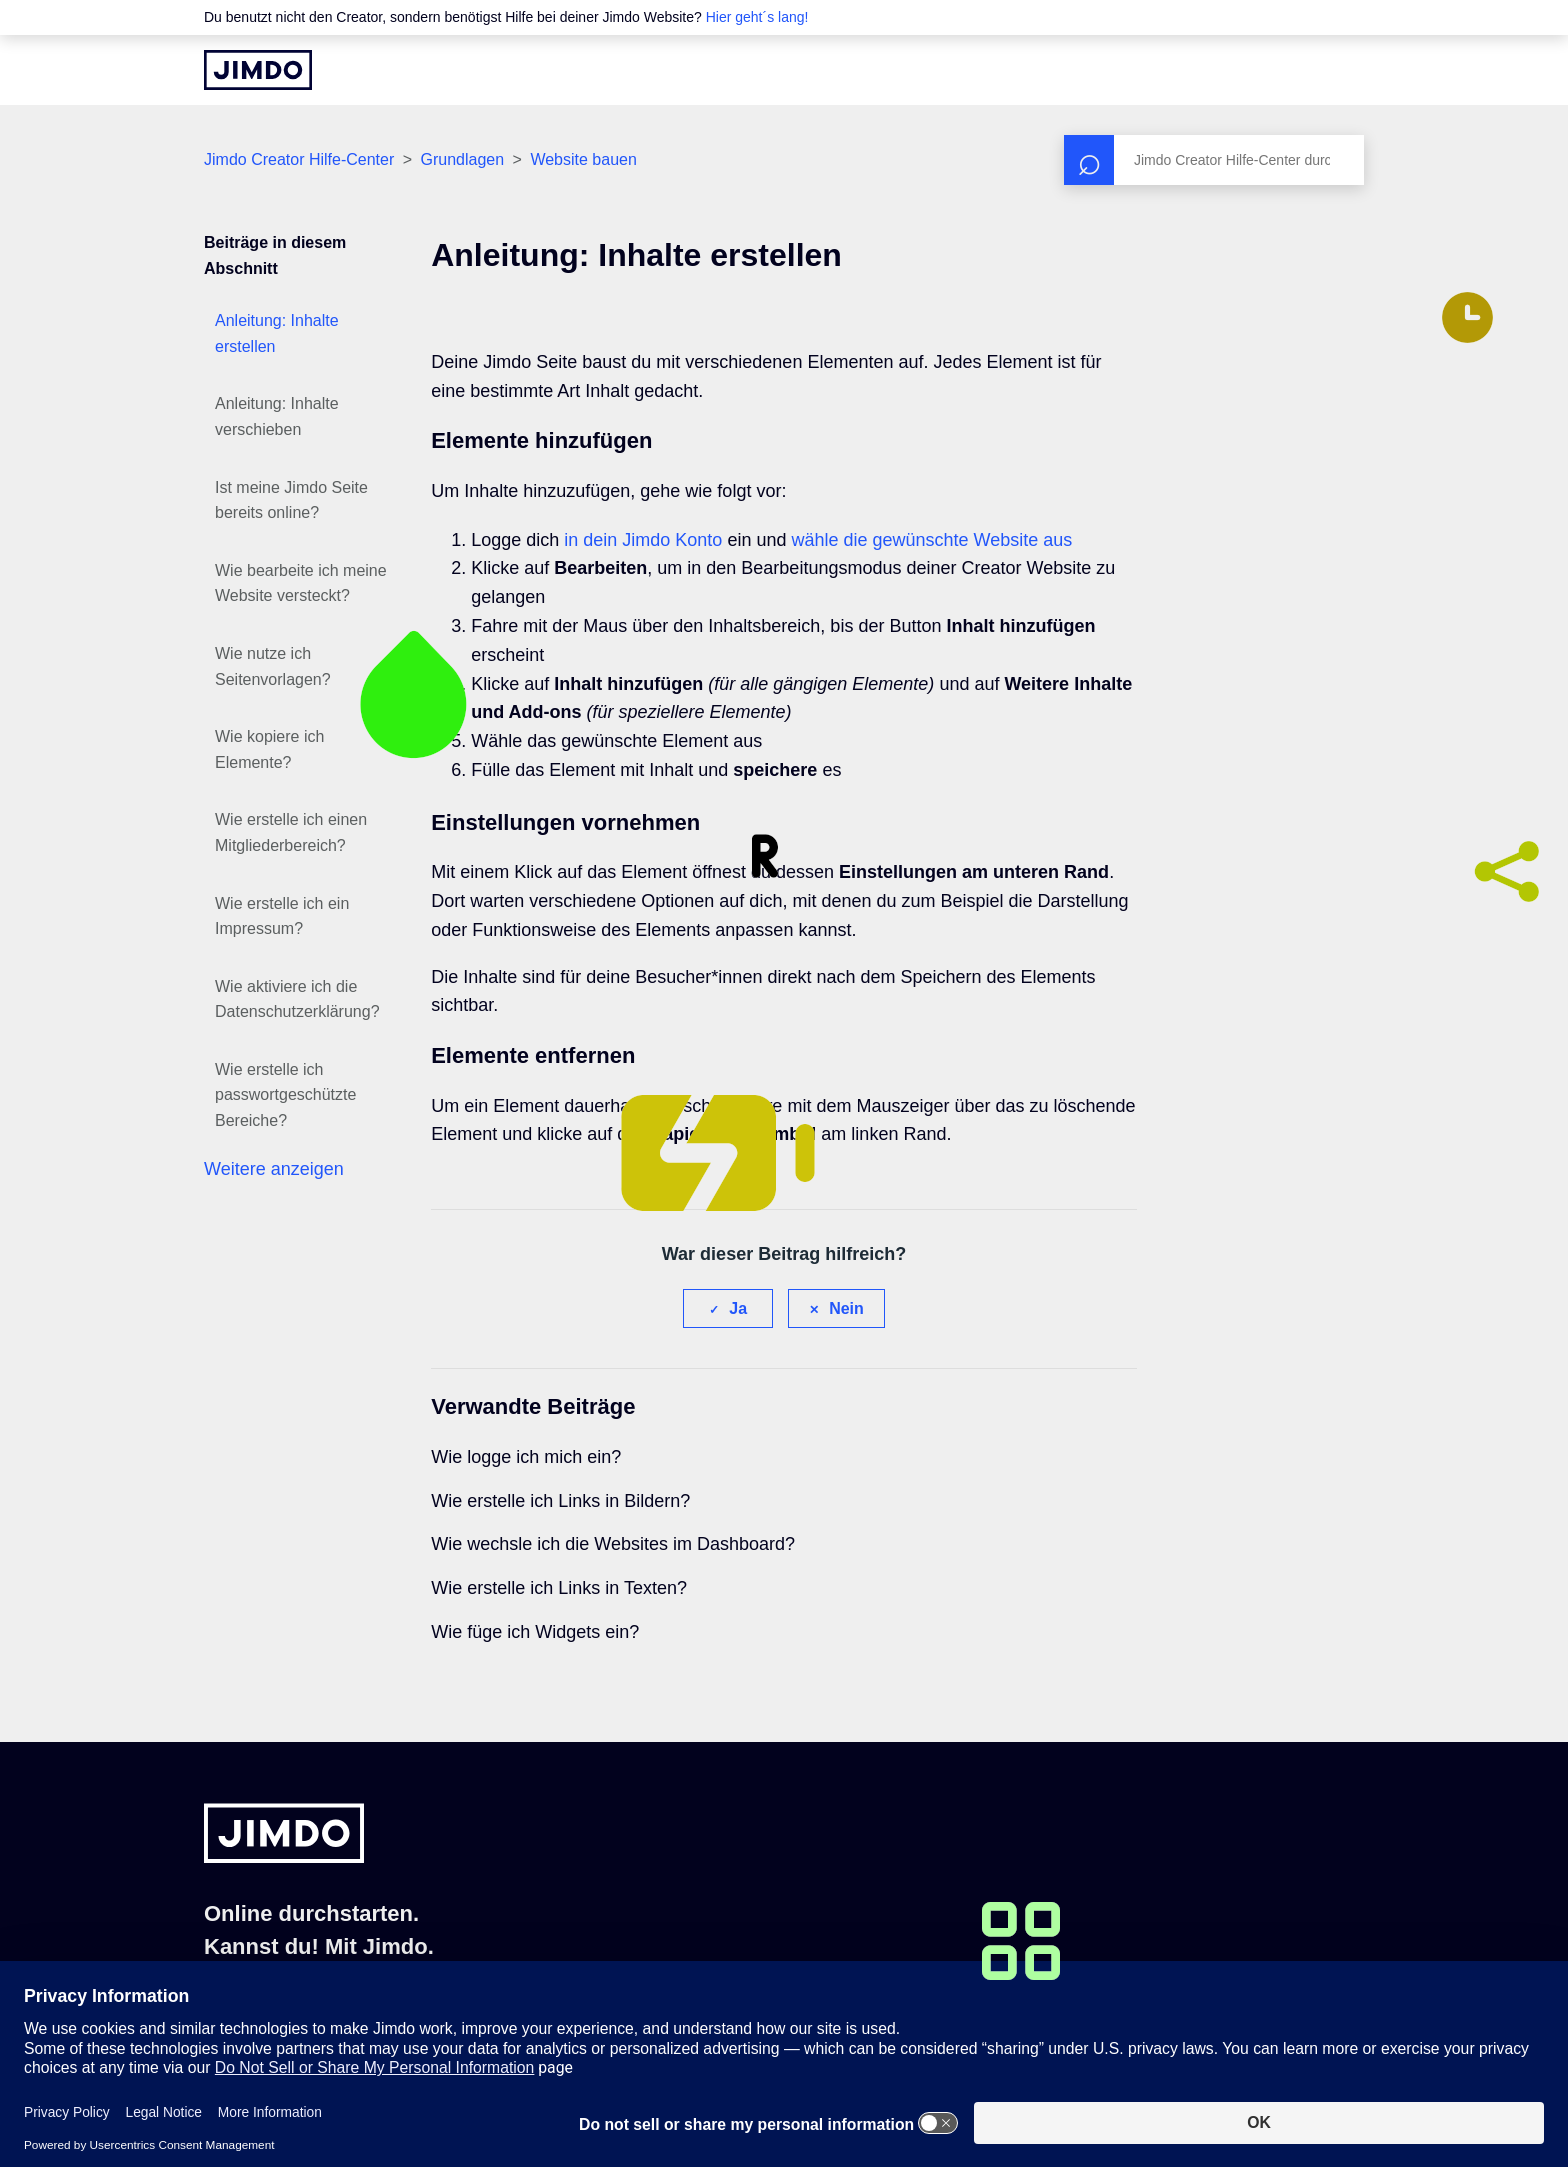 The width and height of the screenshot is (1568, 2167). What do you see at coordinates (765, 856) in the screenshot?
I see `indicates a rating or review section` at bounding box center [765, 856].